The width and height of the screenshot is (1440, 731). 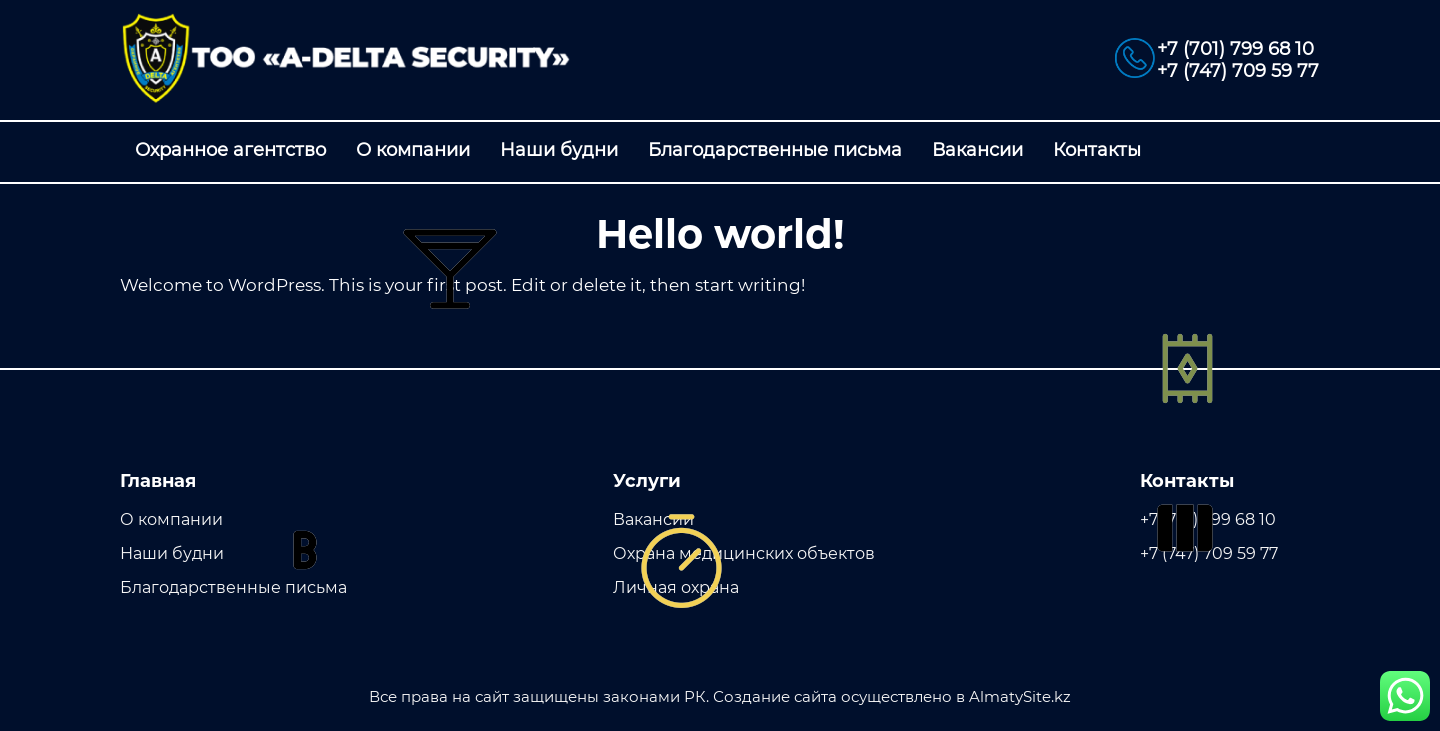 What do you see at coordinates (450, 269) in the screenshot?
I see `access bar or cocktail menu` at bounding box center [450, 269].